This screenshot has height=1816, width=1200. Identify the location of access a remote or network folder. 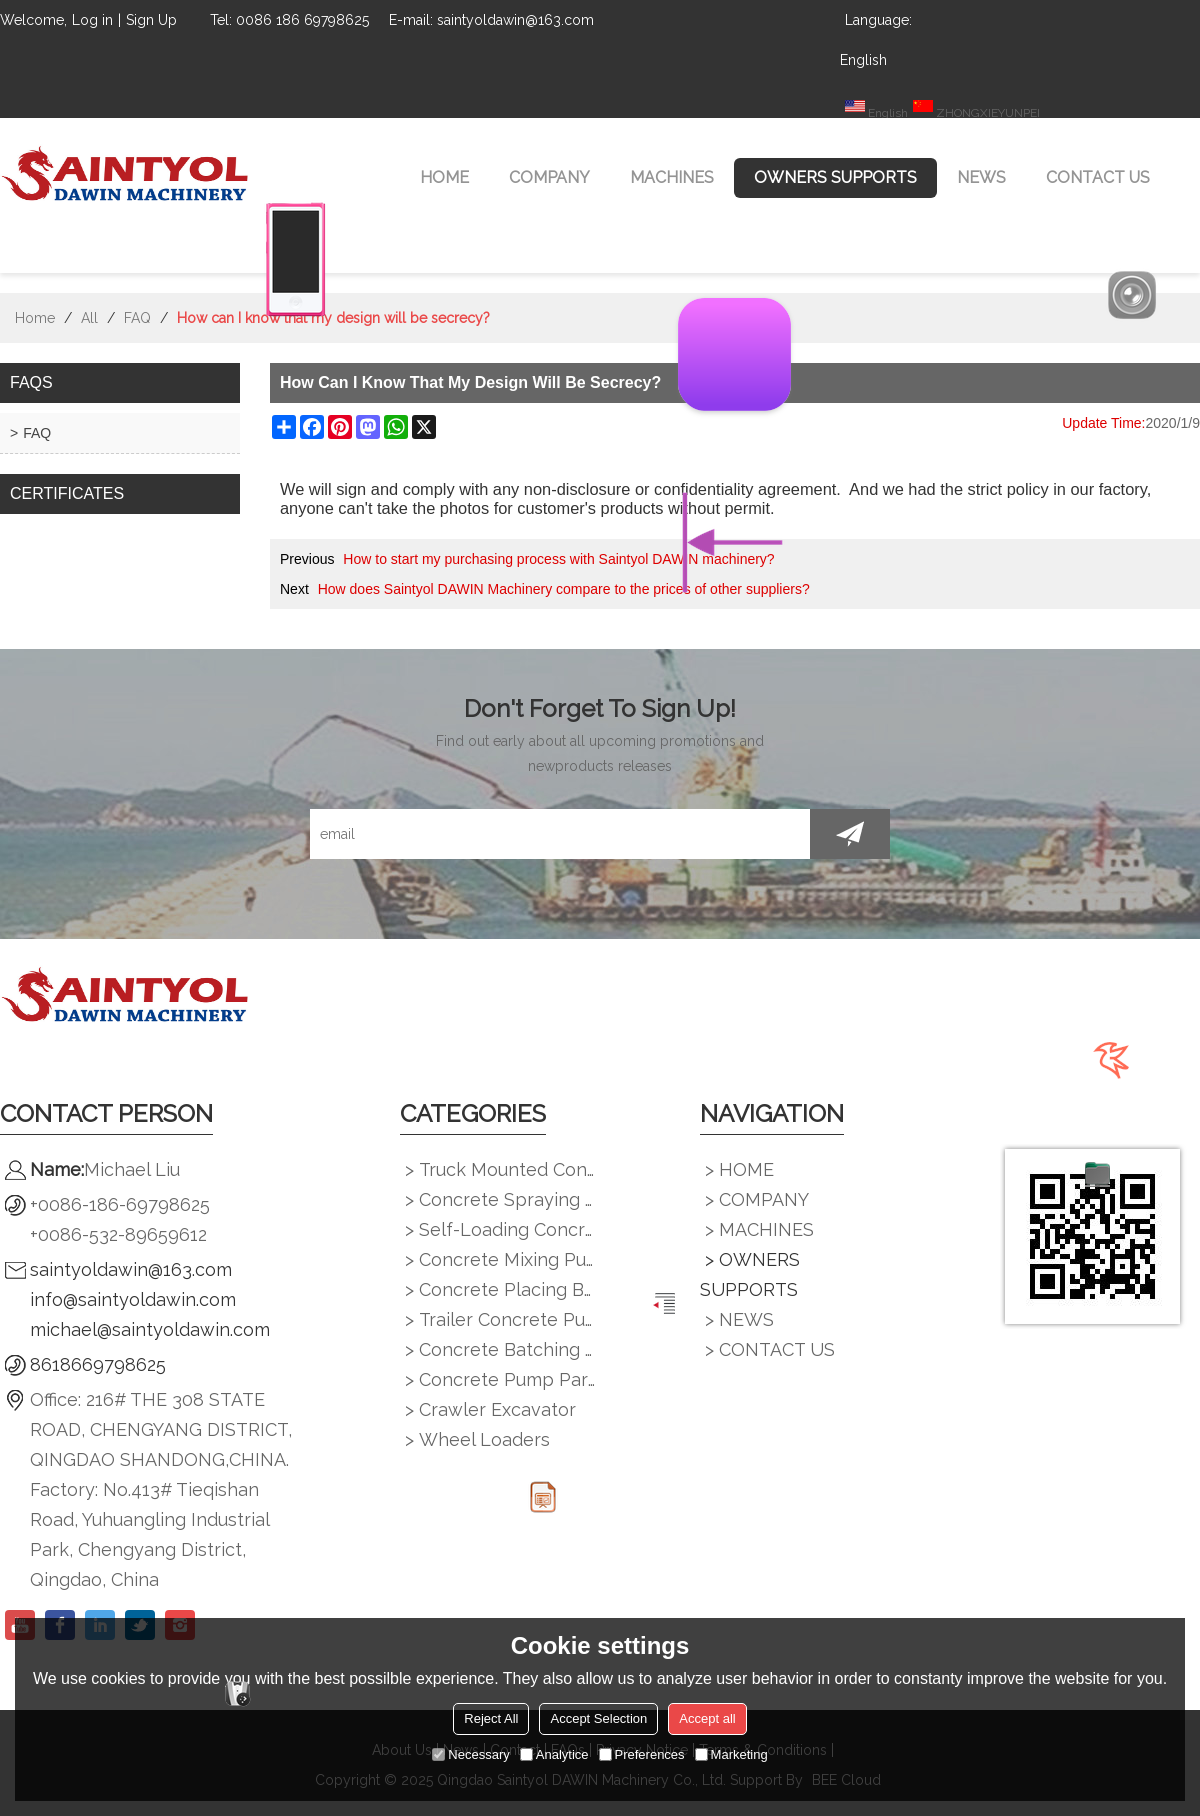
(1097, 1174).